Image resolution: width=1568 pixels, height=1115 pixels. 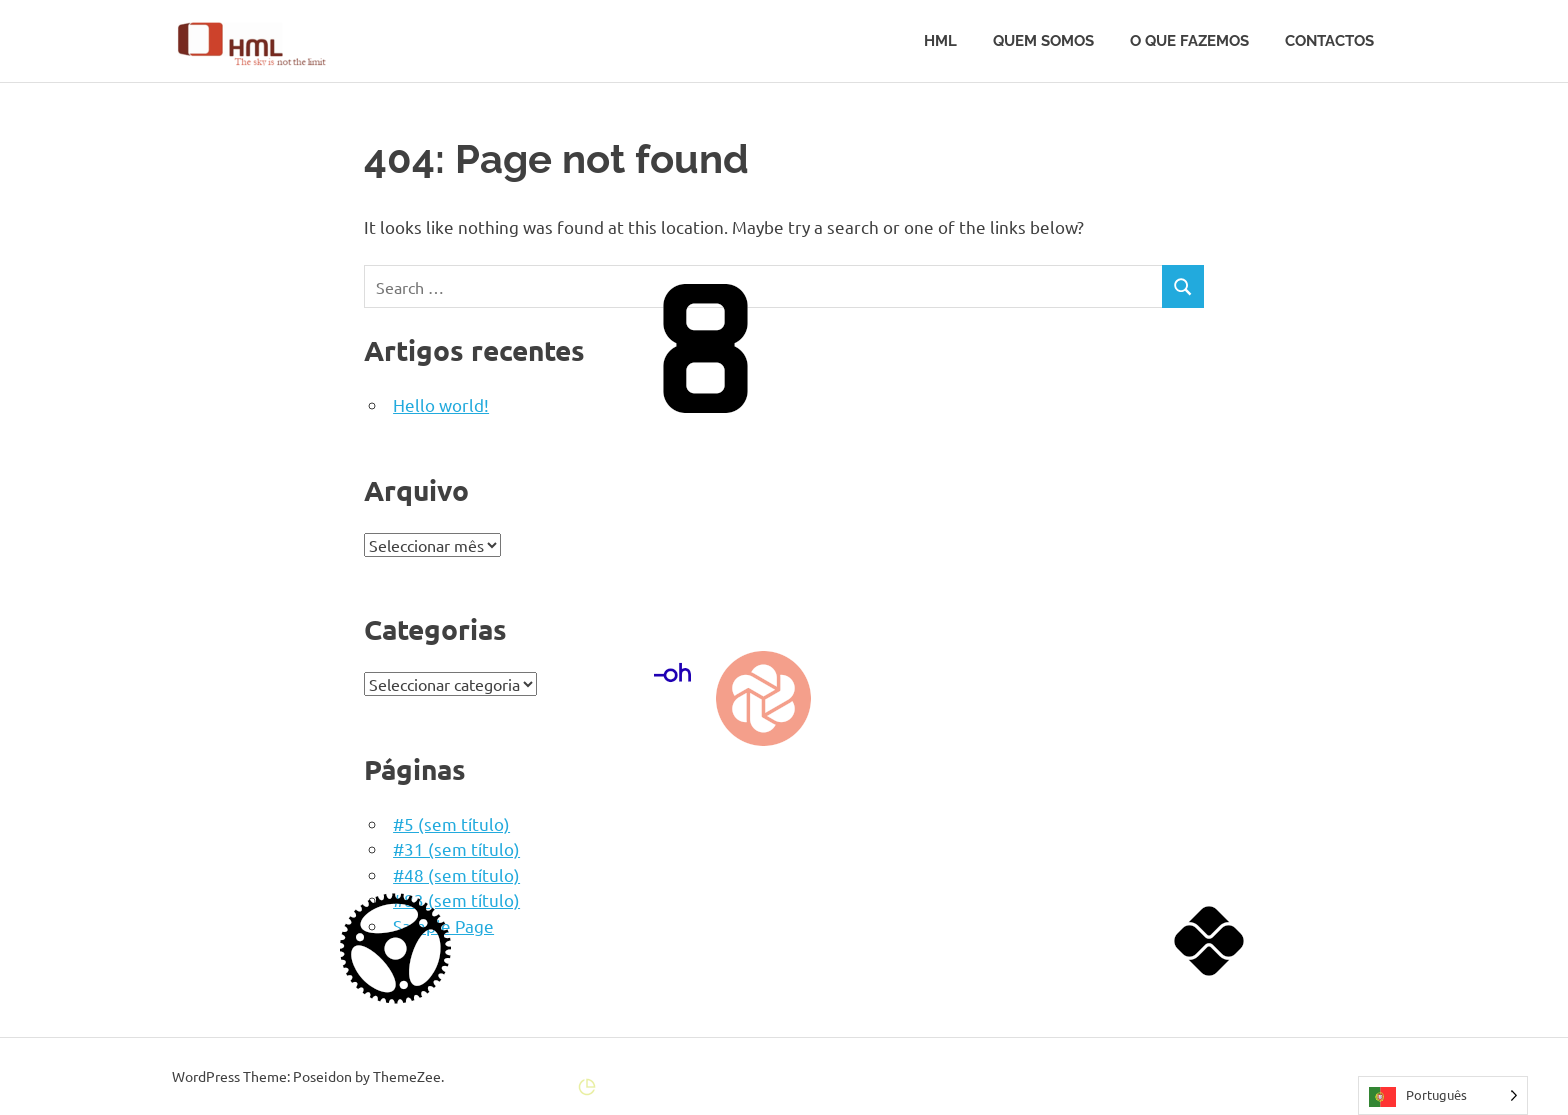 What do you see at coordinates (705, 348) in the screenshot?
I see `open the Eight Sleep app` at bounding box center [705, 348].